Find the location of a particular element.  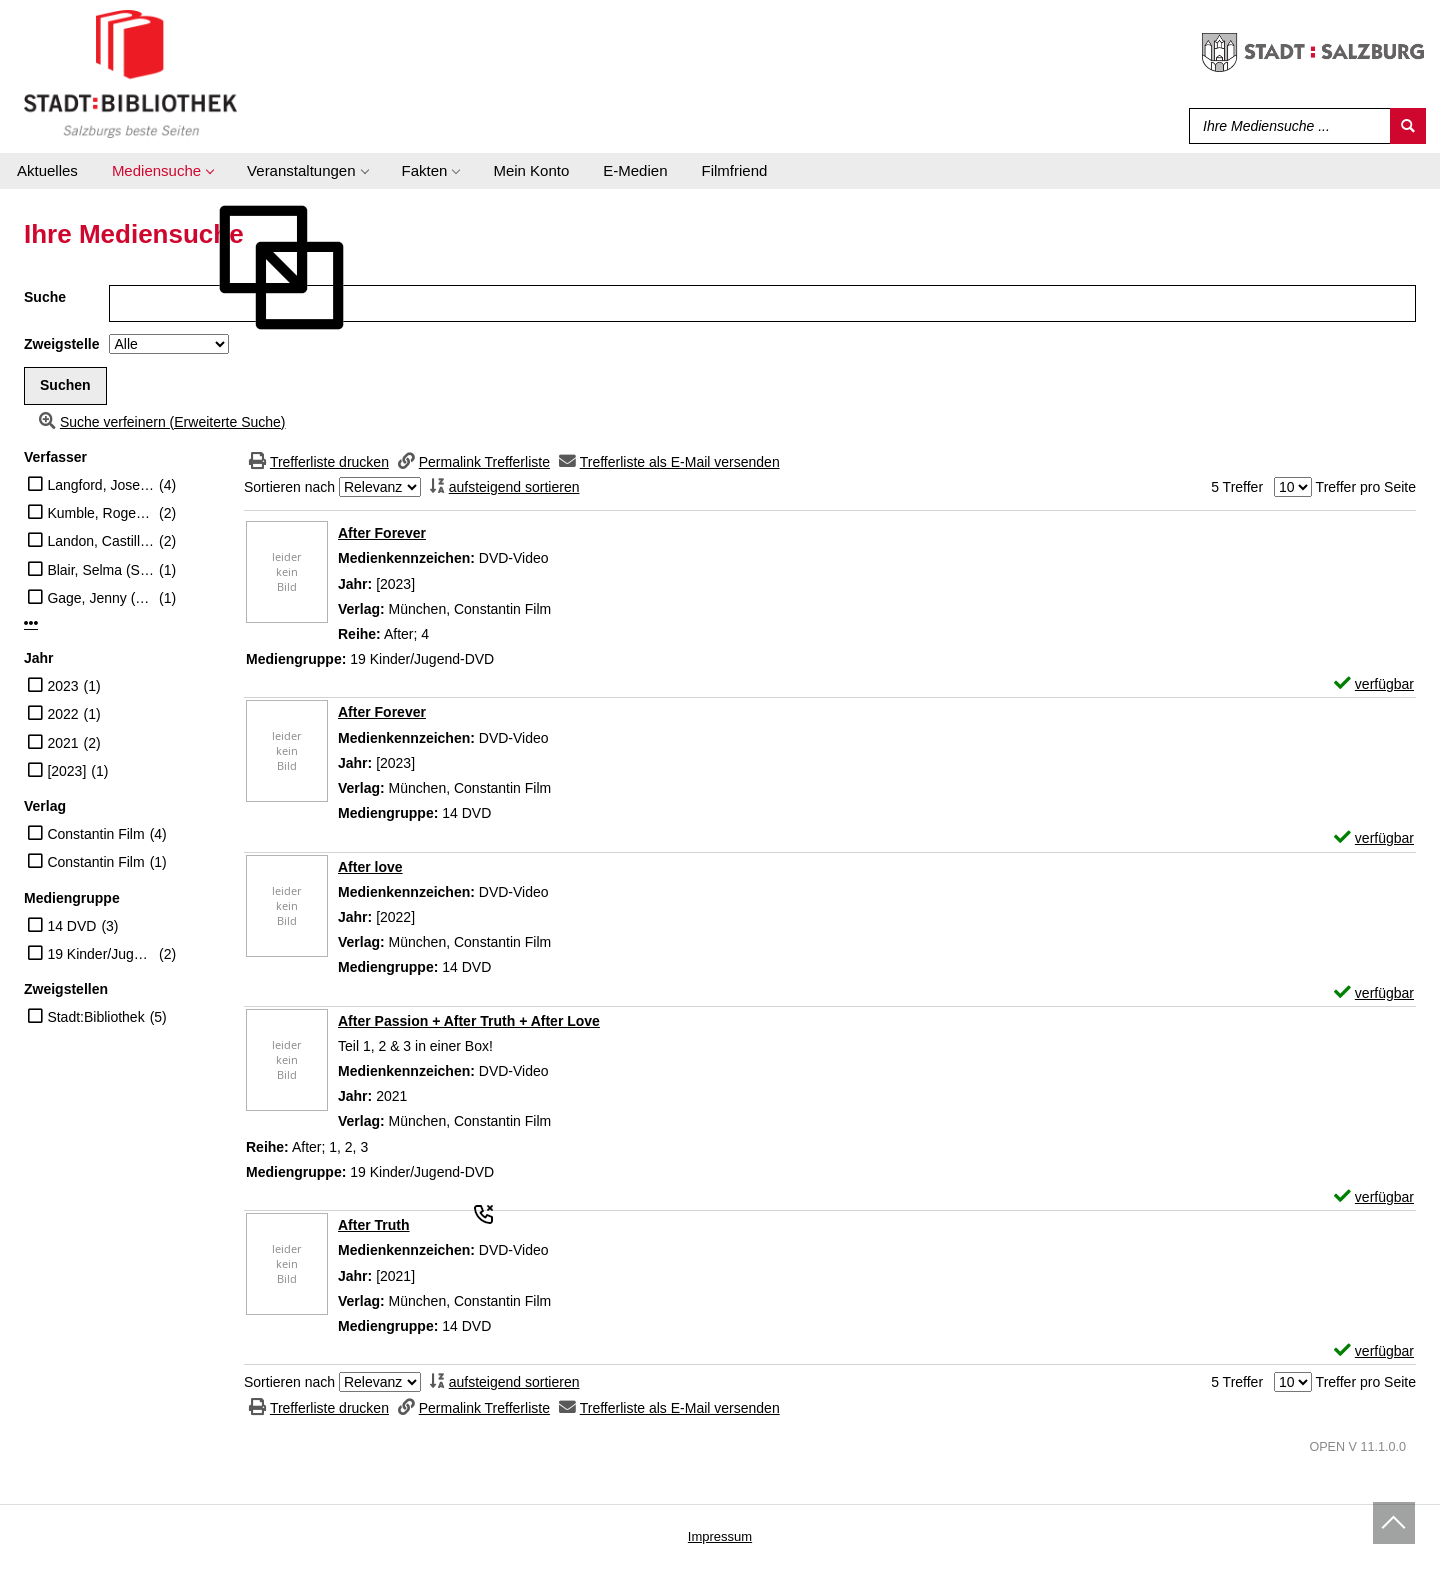

end or cancel a phone call is located at coordinates (484, 1214).